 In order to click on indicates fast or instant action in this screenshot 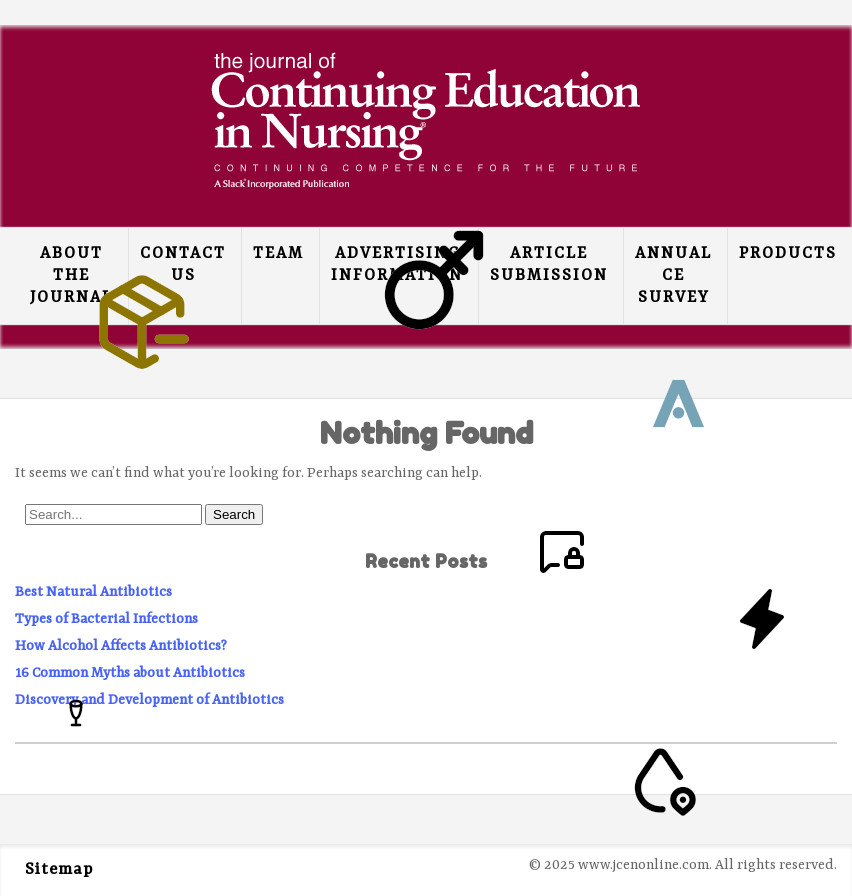, I will do `click(762, 619)`.